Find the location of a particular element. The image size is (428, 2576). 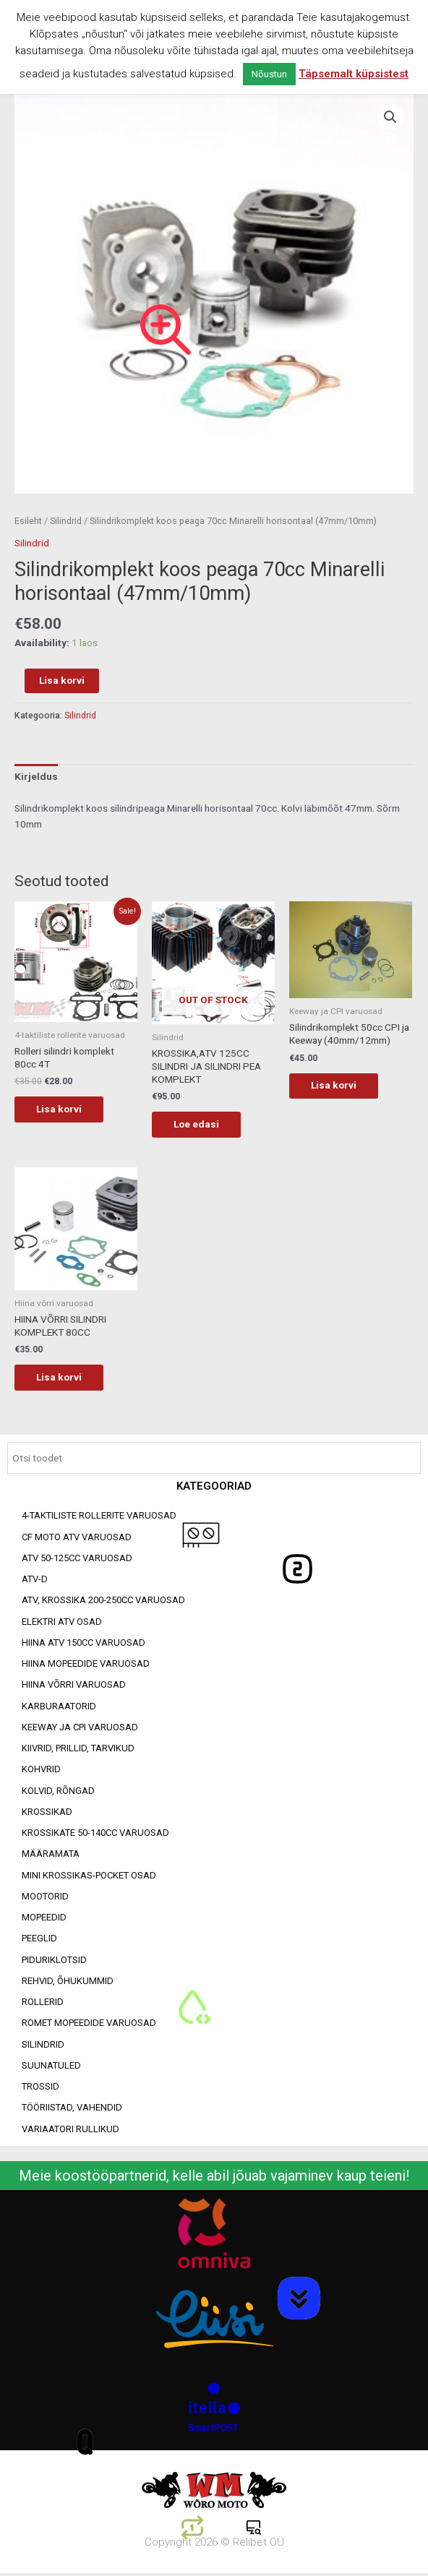

search for connected devices on your network is located at coordinates (253, 2527).